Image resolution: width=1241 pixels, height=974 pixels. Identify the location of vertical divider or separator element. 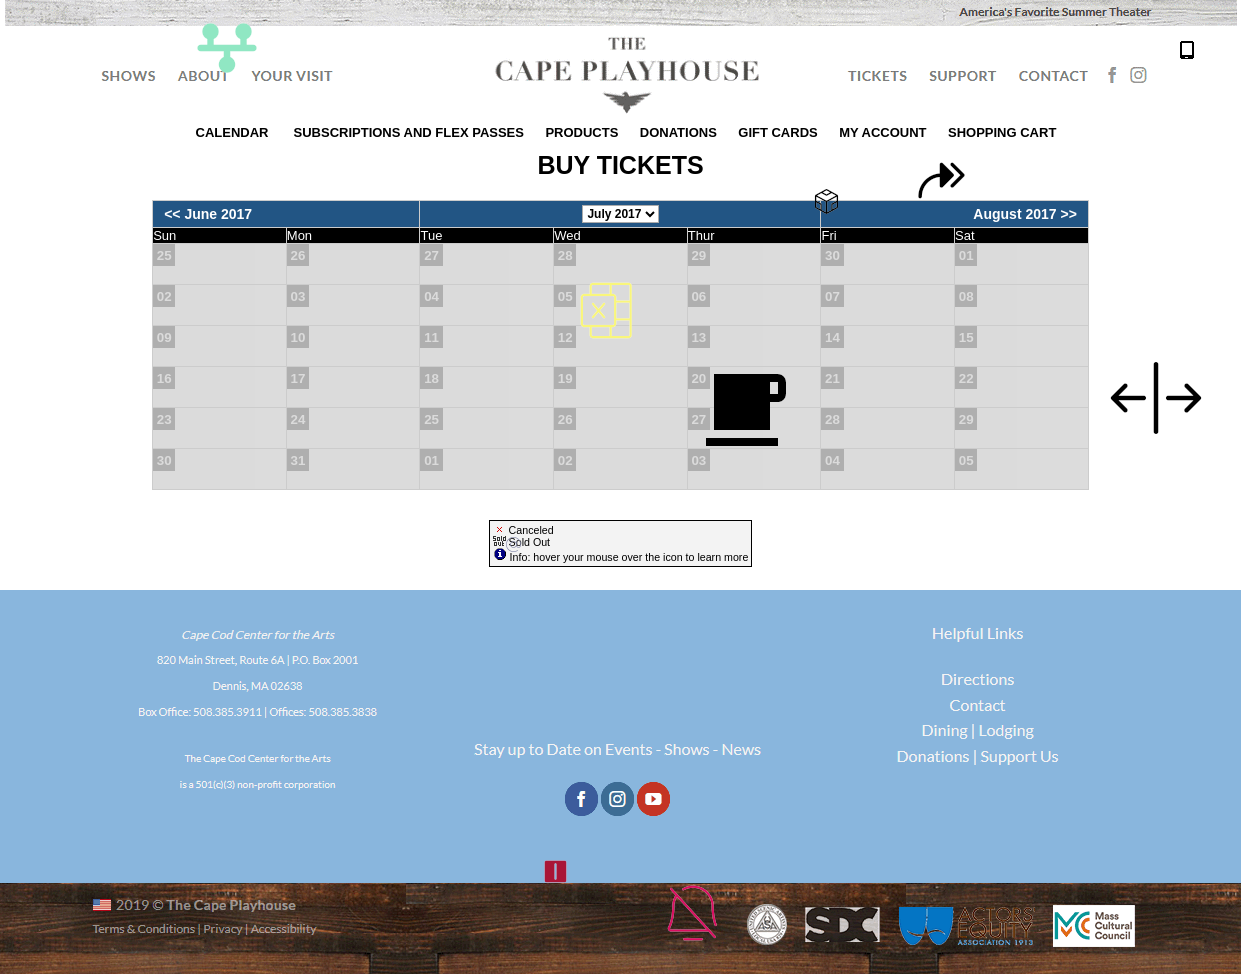
(555, 871).